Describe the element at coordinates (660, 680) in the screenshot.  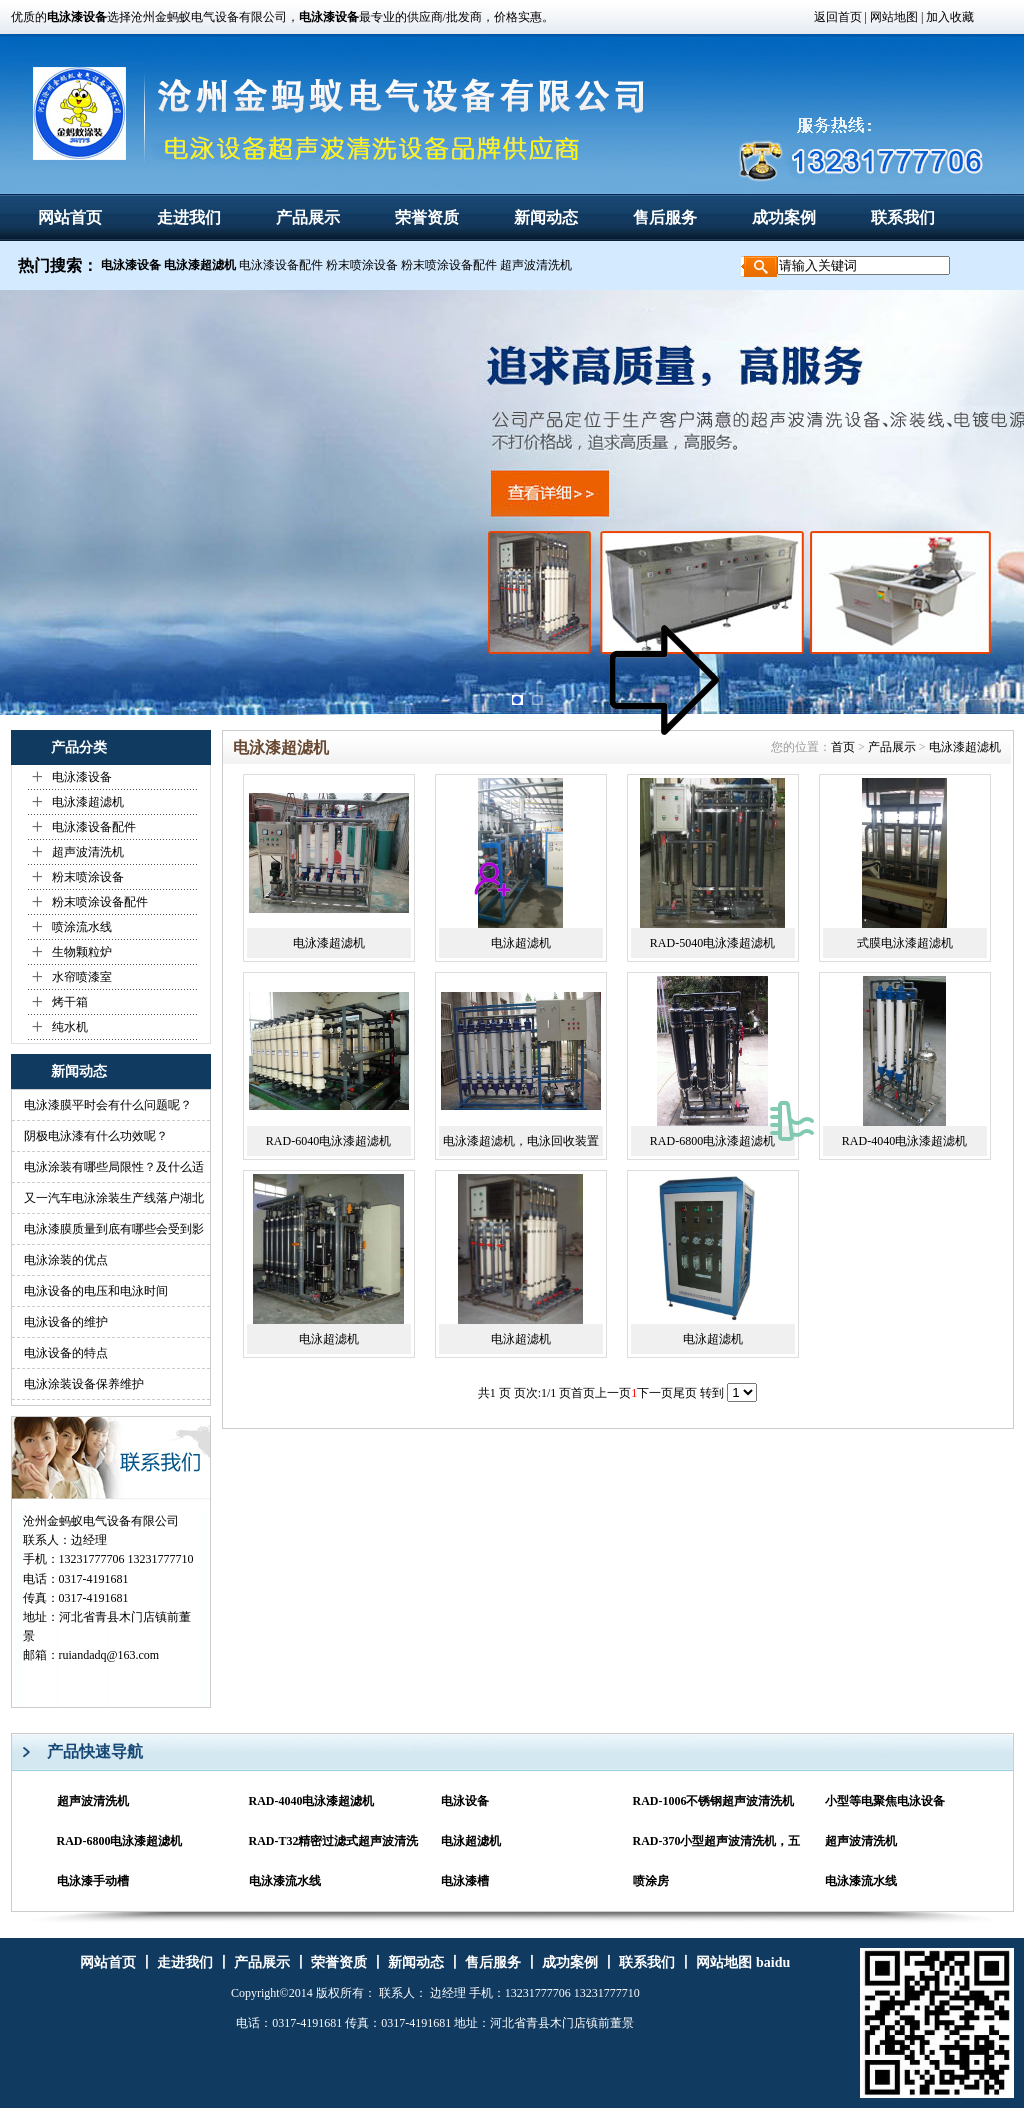
I see `go to next item or step` at that location.